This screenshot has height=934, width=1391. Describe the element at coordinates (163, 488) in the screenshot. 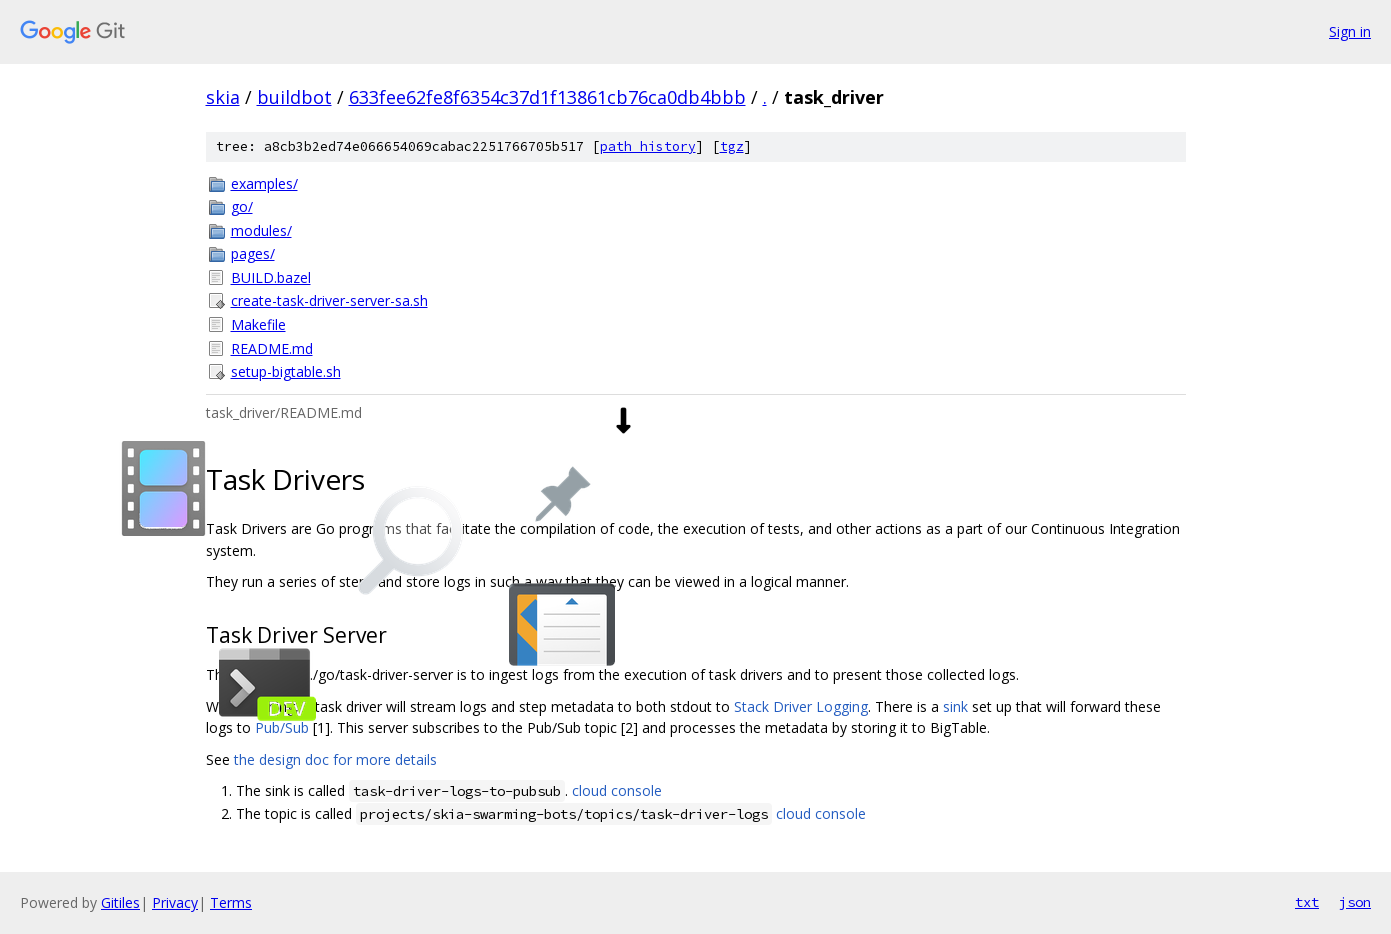

I see `open video player or media library` at that location.